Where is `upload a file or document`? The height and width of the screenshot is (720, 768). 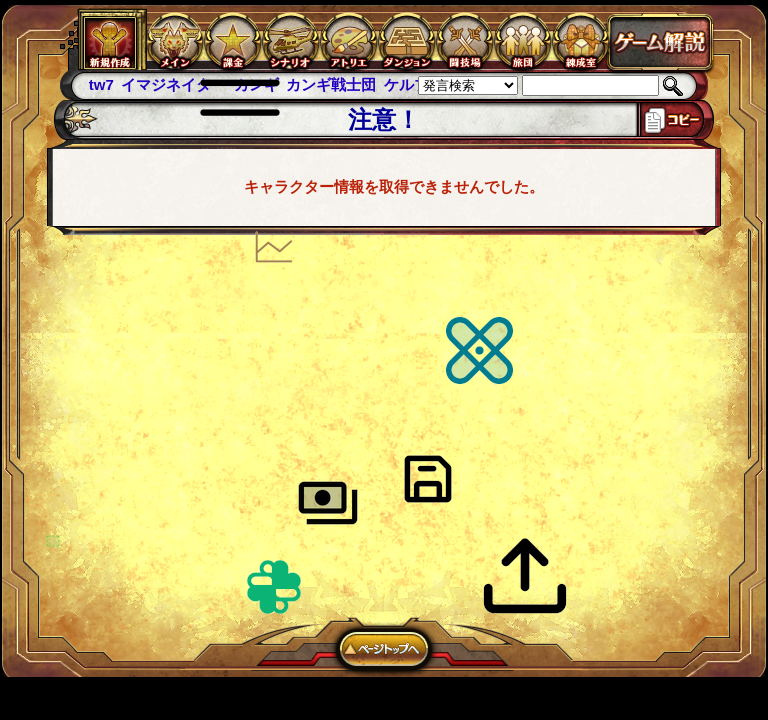
upload a file or document is located at coordinates (525, 578).